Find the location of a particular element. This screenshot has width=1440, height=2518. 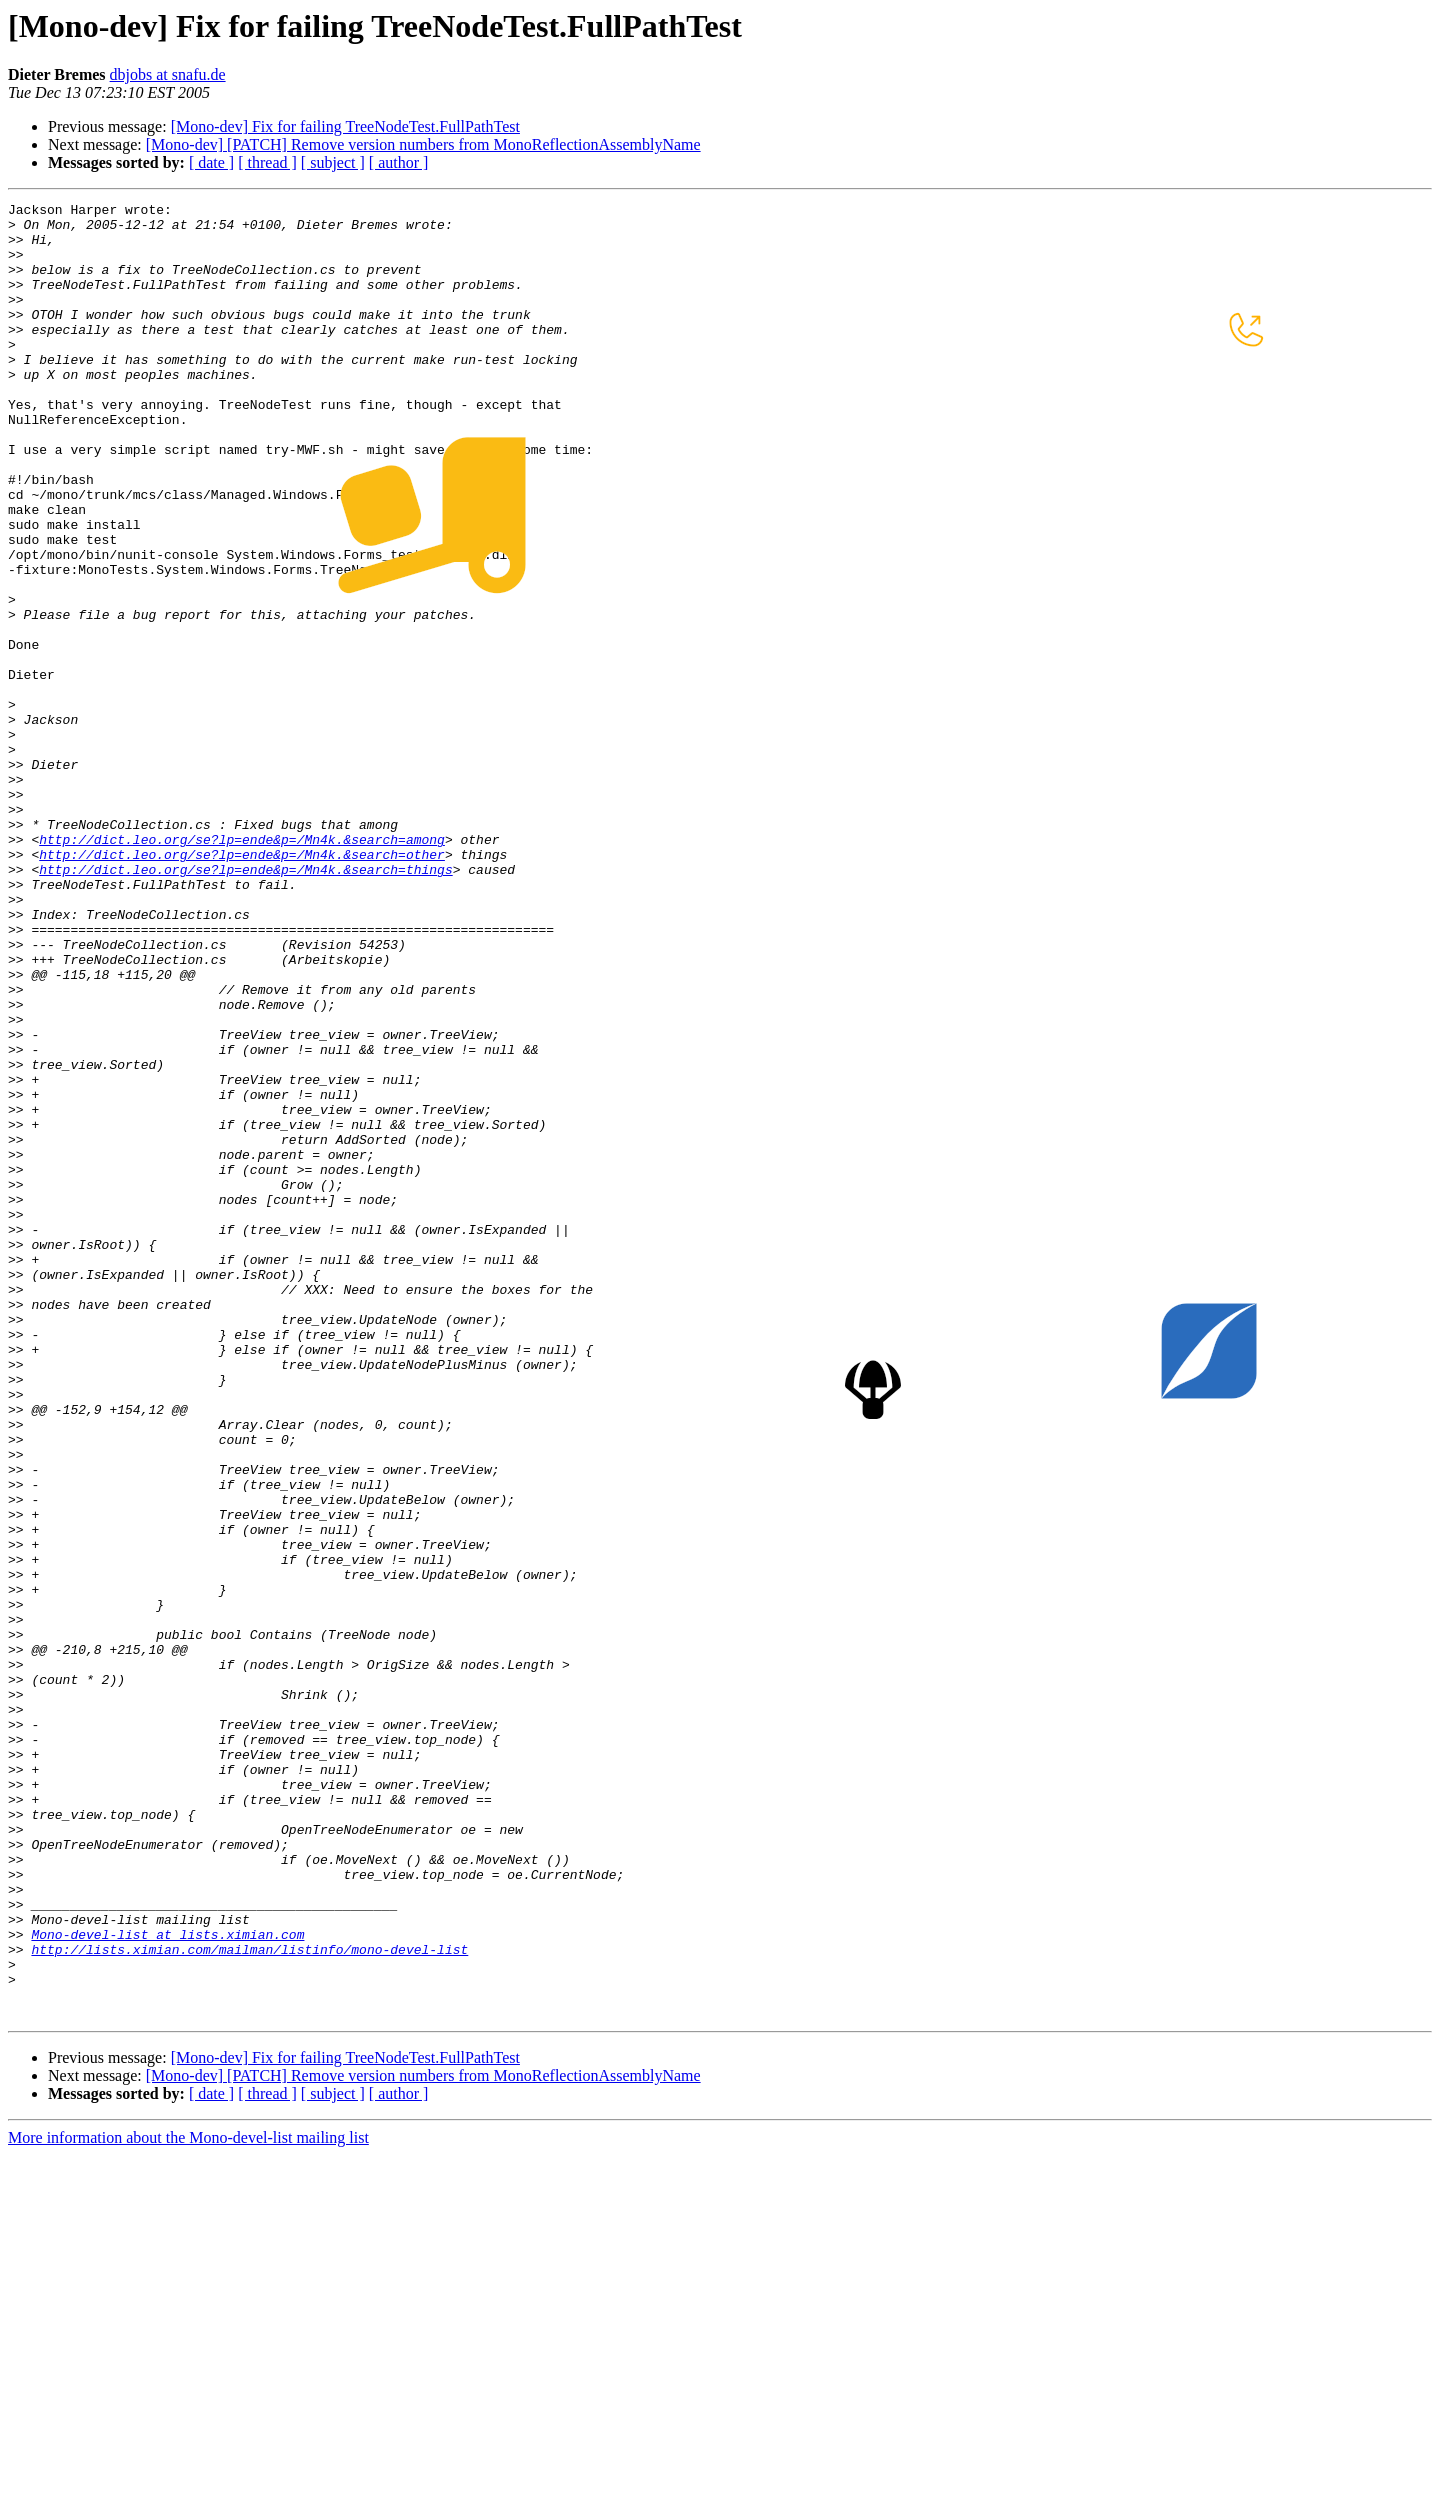

request an airdrop or supply delivery is located at coordinates (873, 1391).